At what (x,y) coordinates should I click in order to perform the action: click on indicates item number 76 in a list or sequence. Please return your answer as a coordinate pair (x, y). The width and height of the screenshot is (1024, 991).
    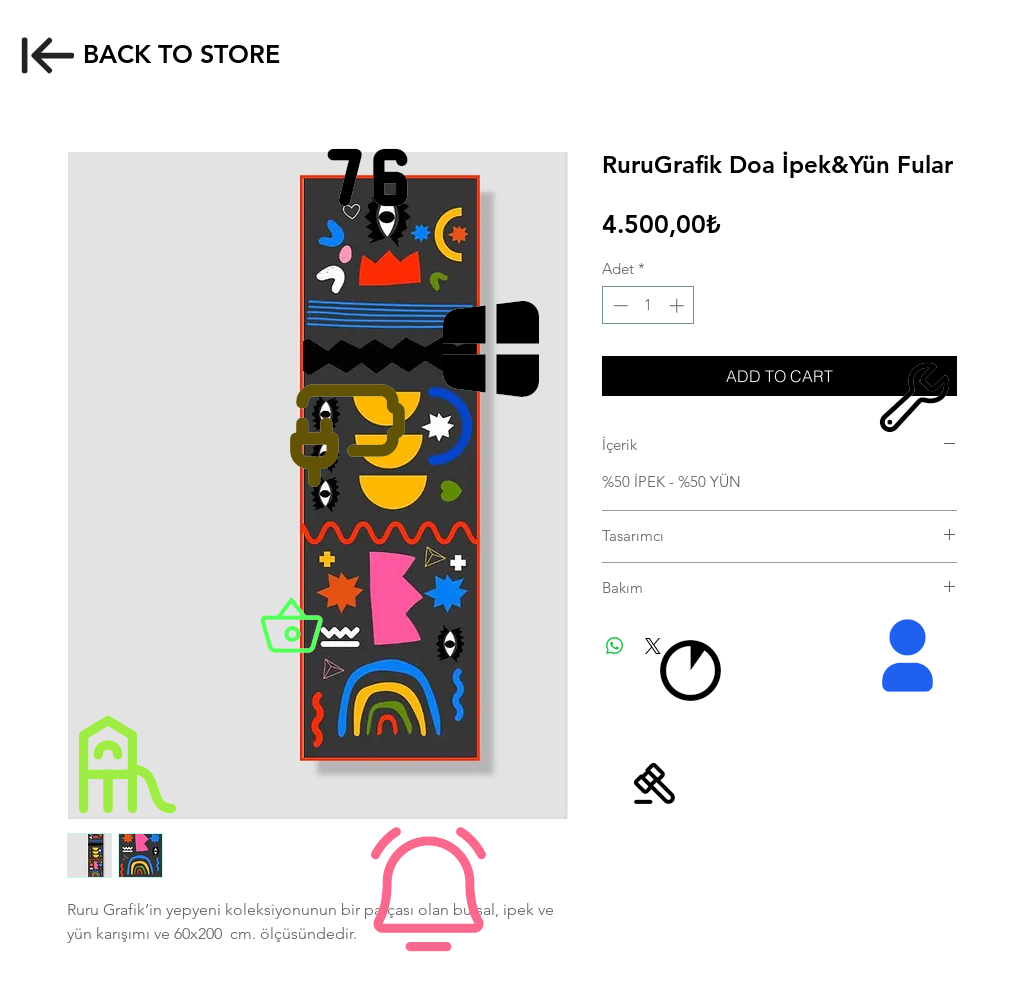
    Looking at the image, I should click on (367, 177).